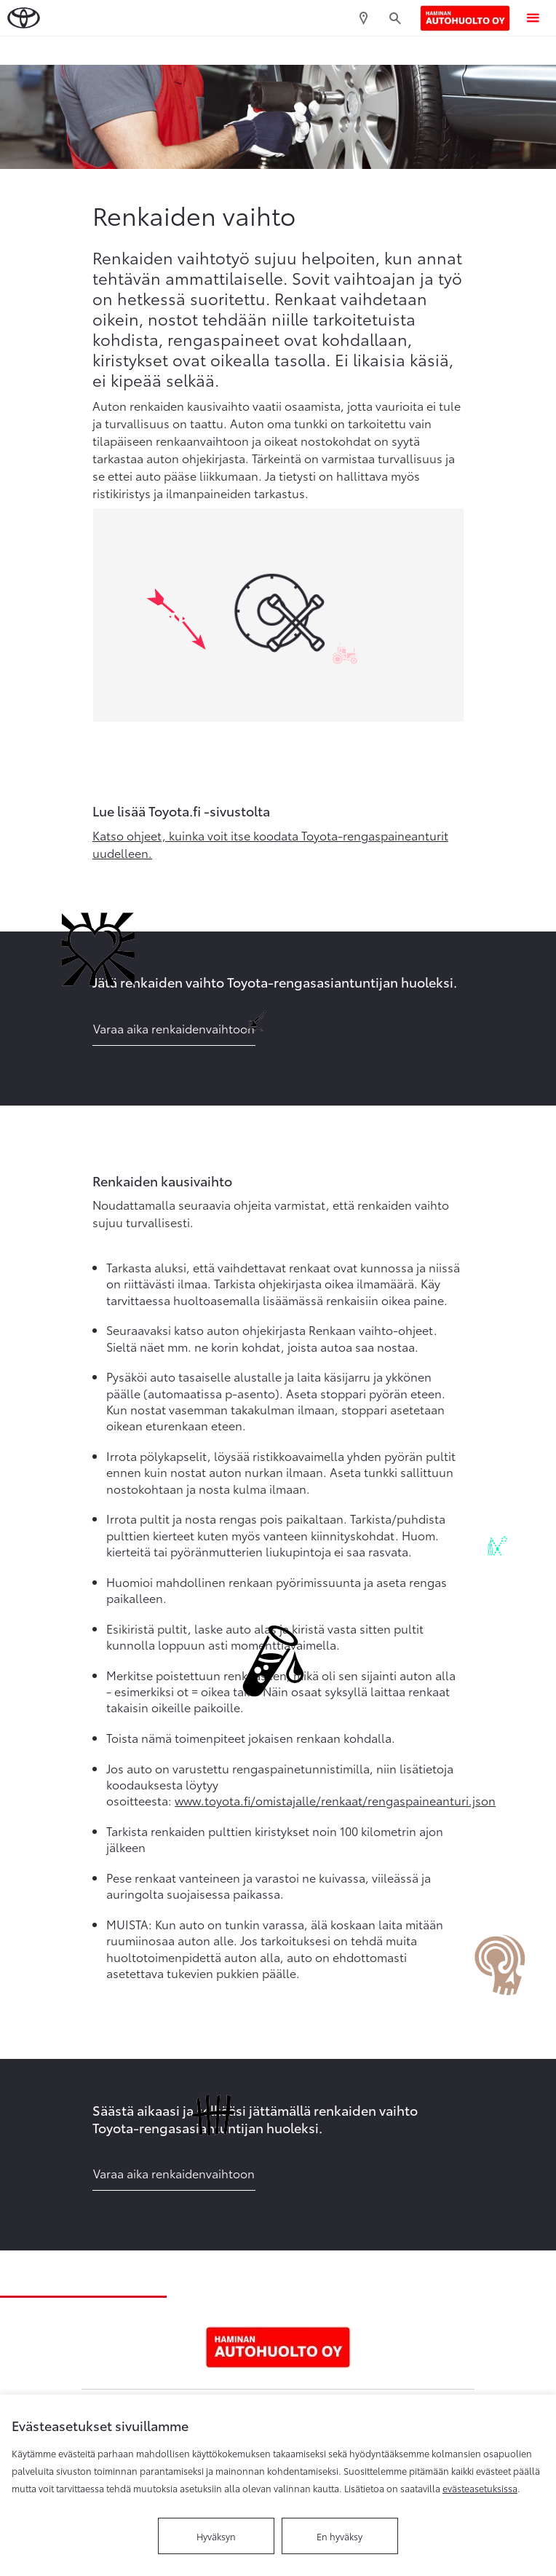  What do you see at coordinates (98, 949) in the screenshot?
I see `indicates a favorite or loved item` at bounding box center [98, 949].